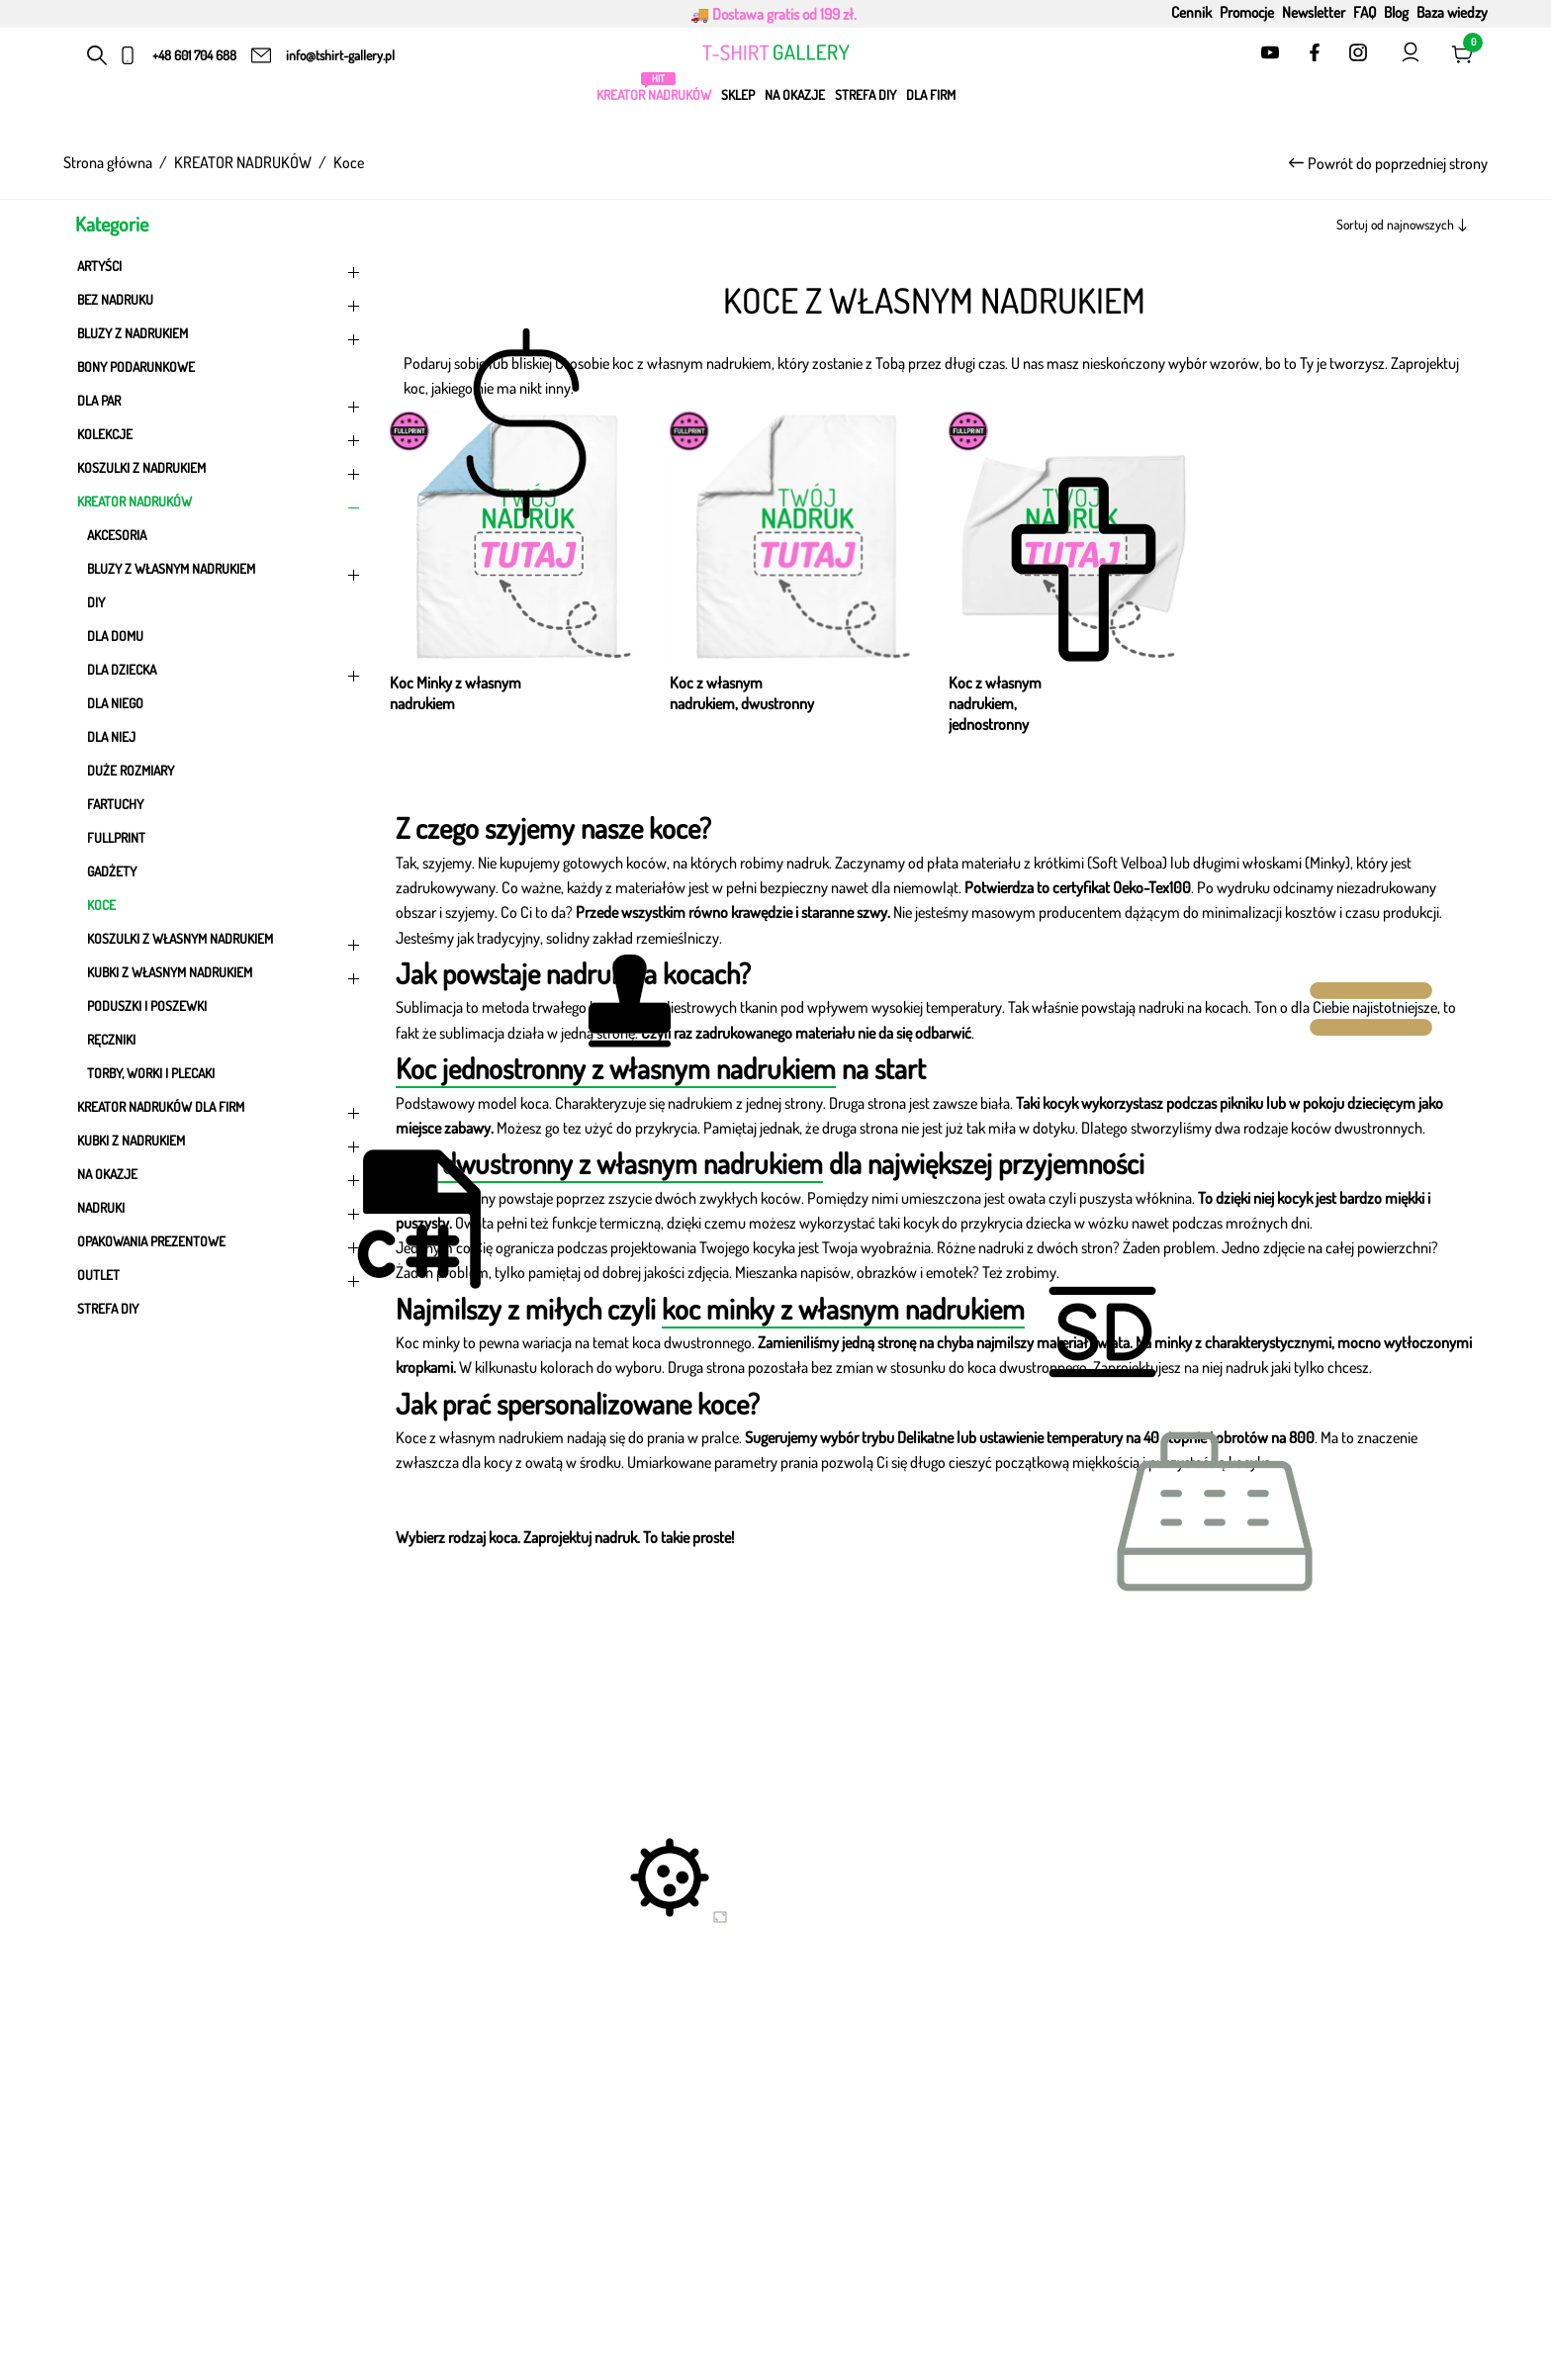  Describe the element at coordinates (720, 1917) in the screenshot. I see `enter fullscreen mode` at that location.